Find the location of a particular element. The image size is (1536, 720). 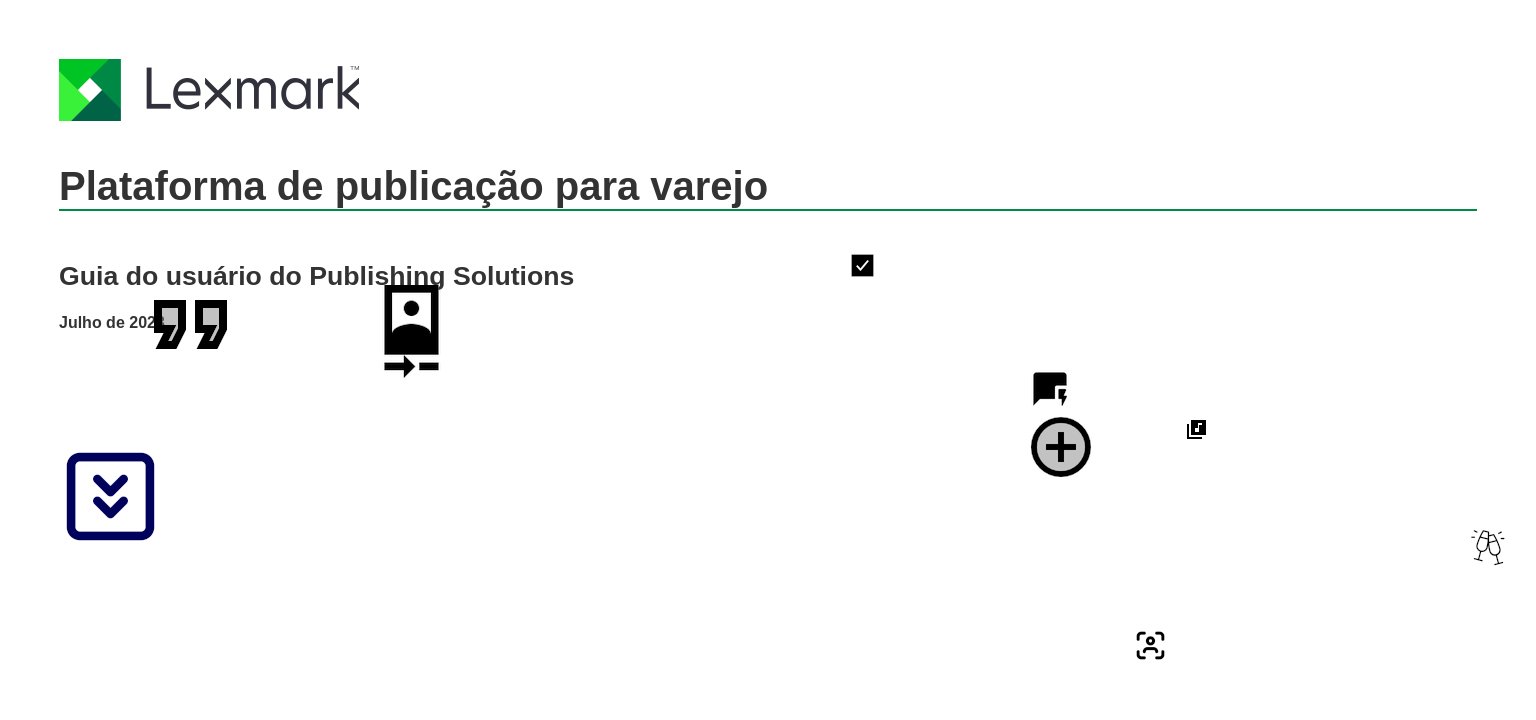

celebrate an achievement or milestone is located at coordinates (1488, 547).